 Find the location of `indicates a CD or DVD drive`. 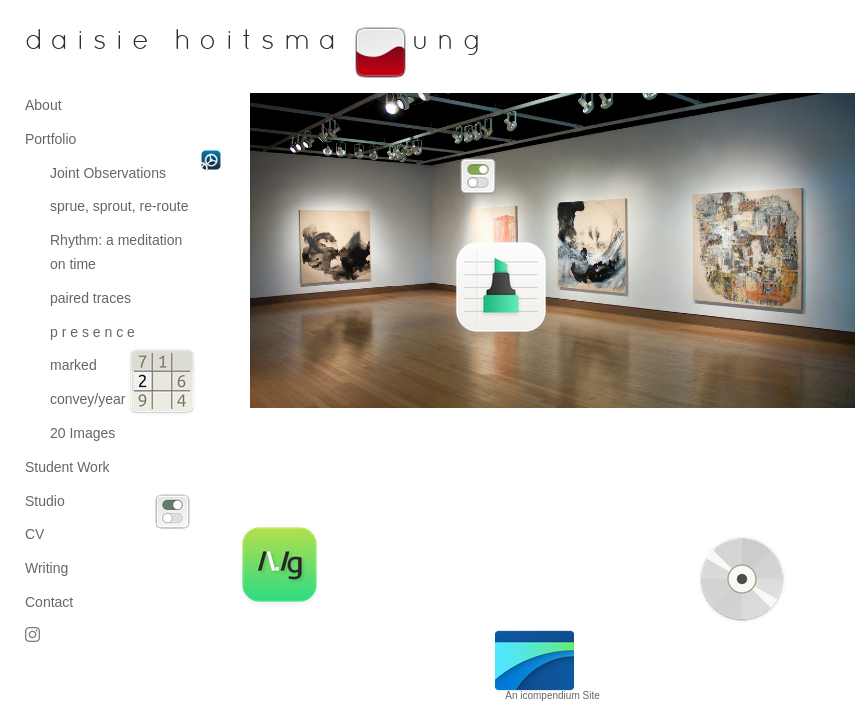

indicates a CD or DVD drive is located at coordinates (742, 579).